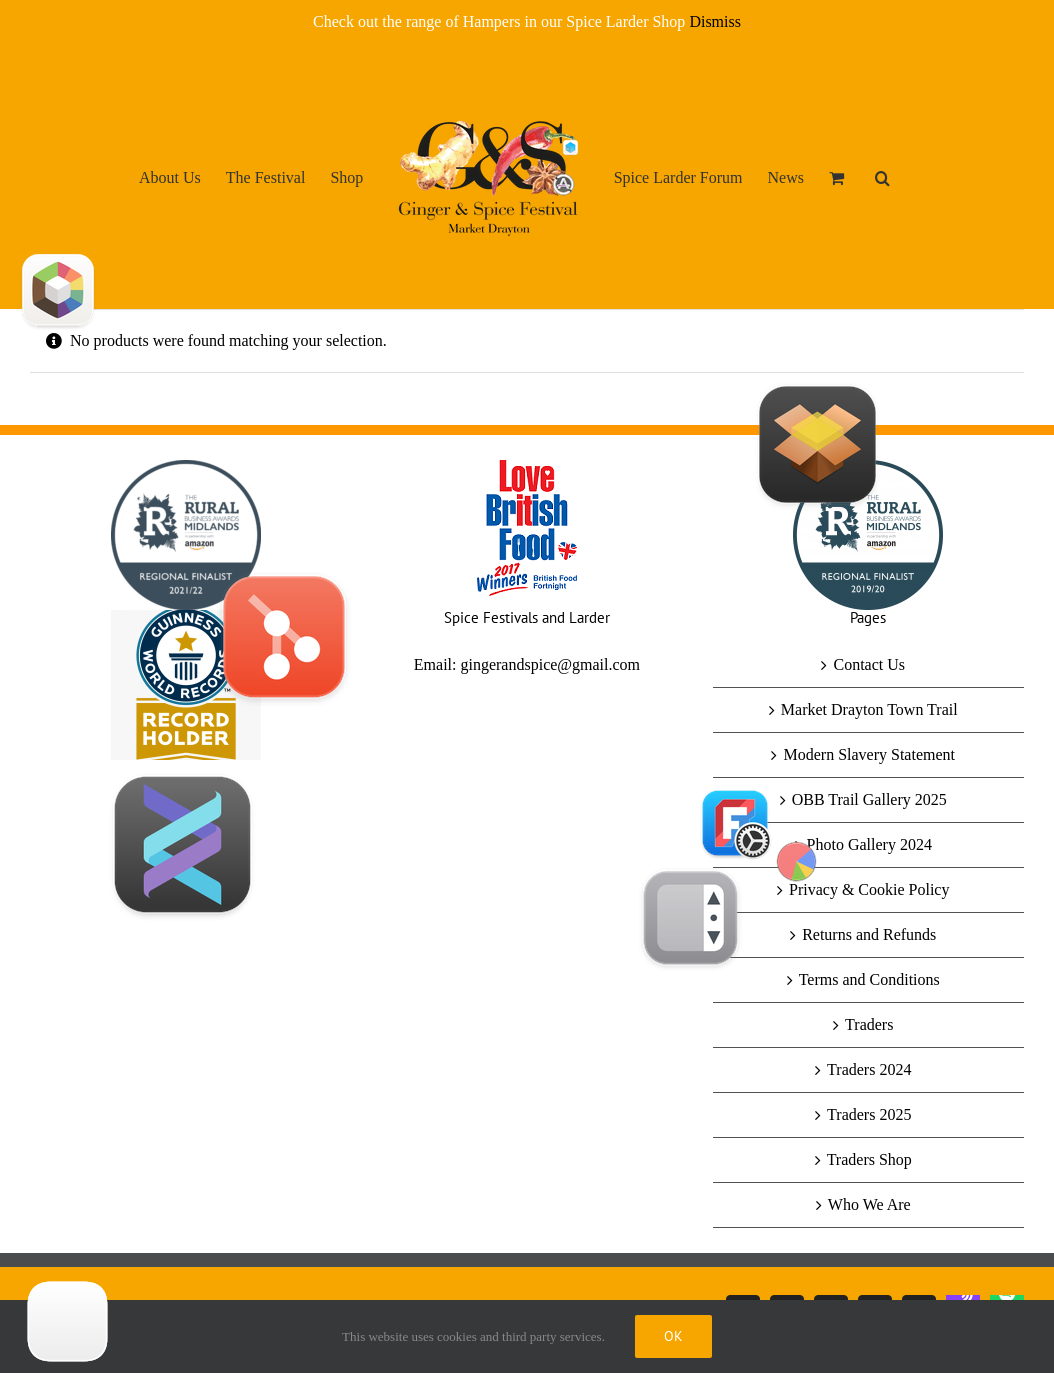  I want to click on launch prism launcher application, so click(58, 290).